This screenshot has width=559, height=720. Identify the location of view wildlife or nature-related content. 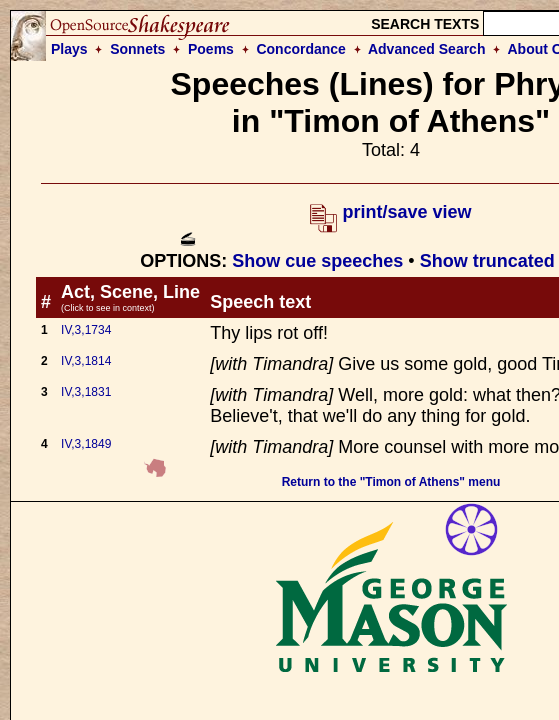
(155, 468).